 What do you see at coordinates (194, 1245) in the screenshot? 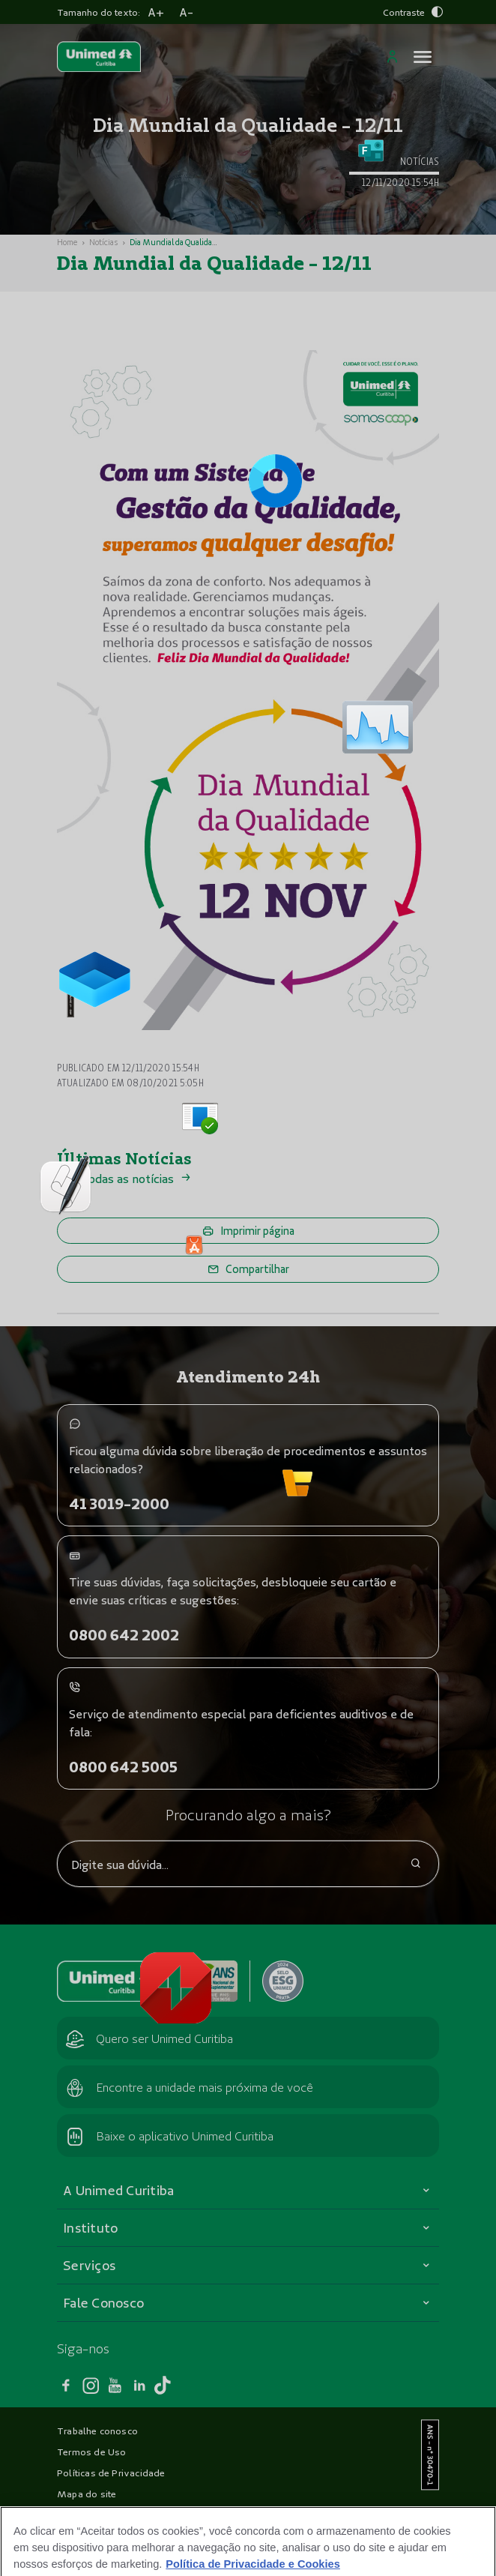
I see `open the app center to browse and install applications` at bounding box center [194, 1245].